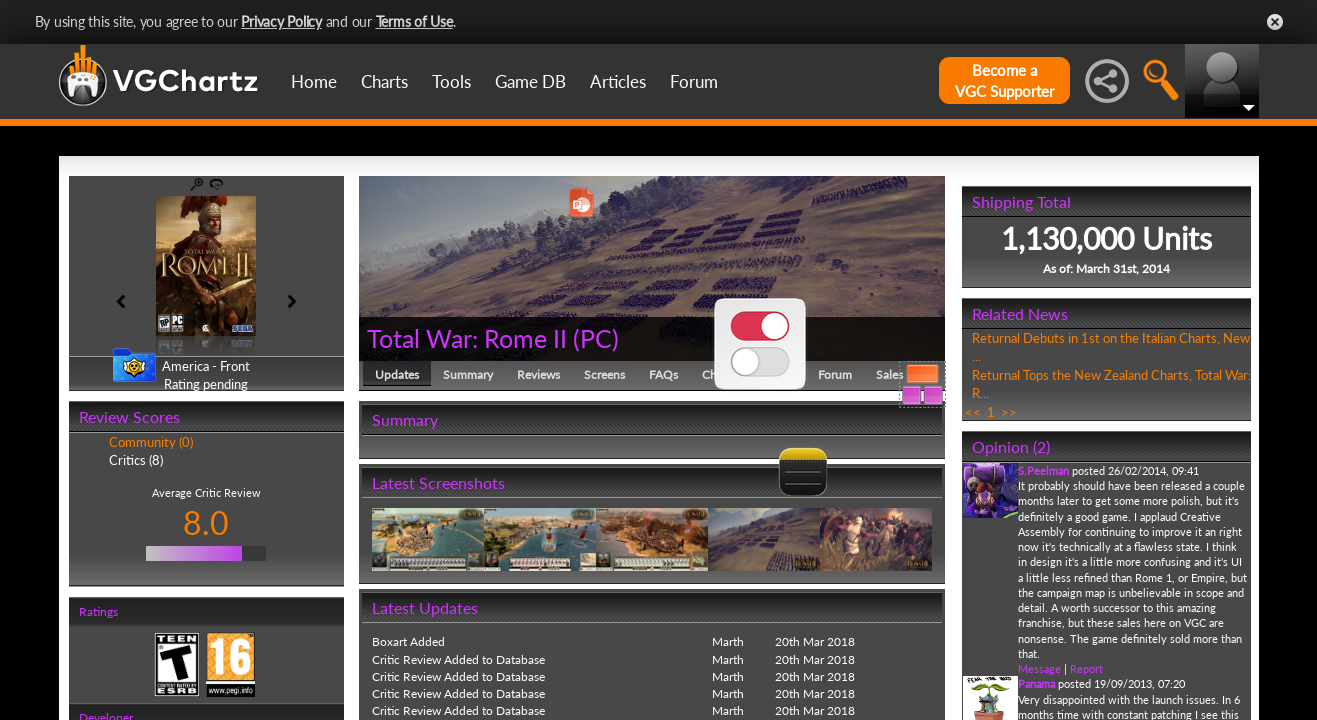 The width and height of the screenshot is (1317, 720). Describe the element at coordinates (134, 366) in the screenshot. I see `open brawl stars game files folder` at that location.